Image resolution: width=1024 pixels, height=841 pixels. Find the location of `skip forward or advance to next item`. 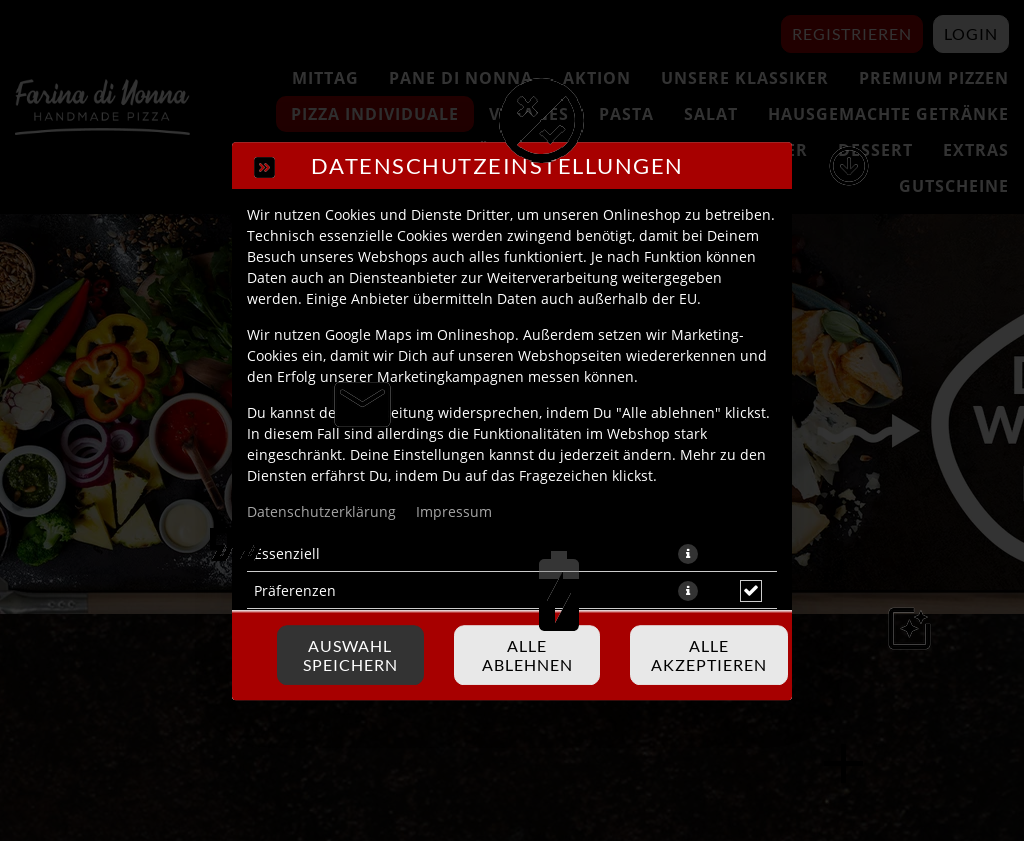

skip forward or advance to next item is located at coordinates (264, 167).